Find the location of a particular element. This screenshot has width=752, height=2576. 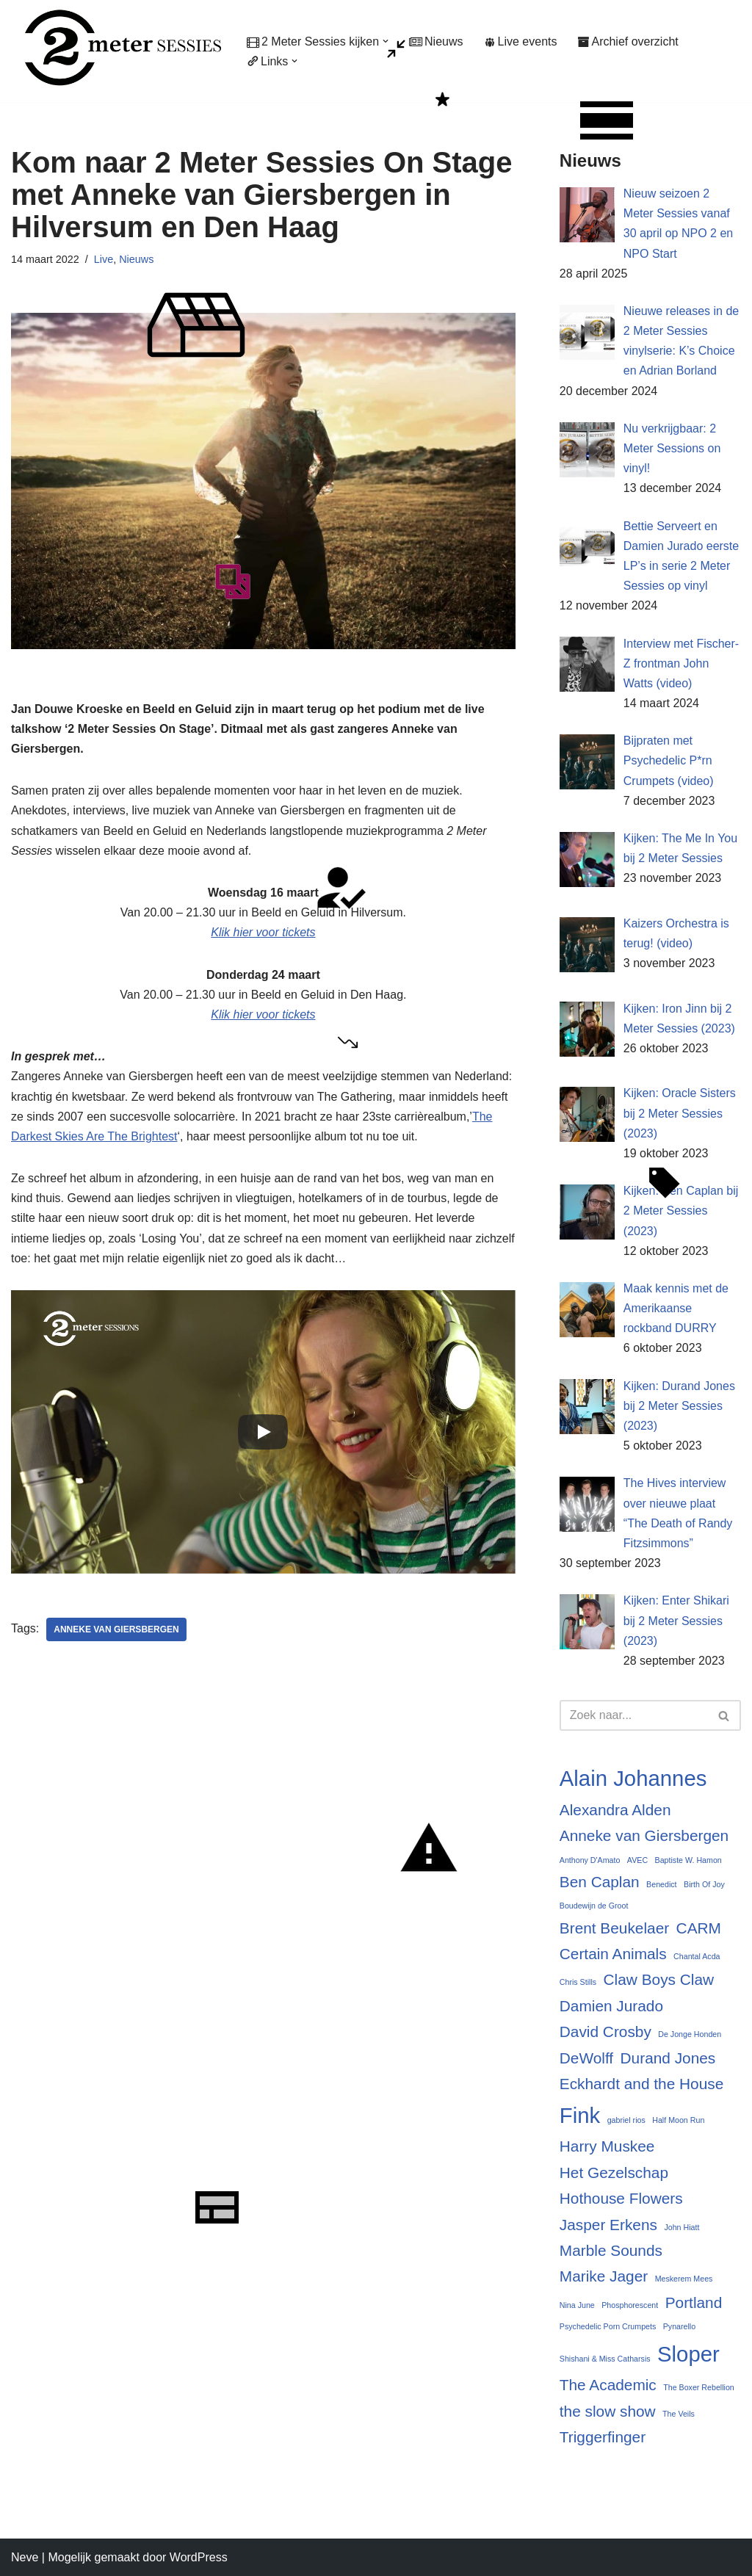

indicates a declining trend or decrease in value is located at coordinates (347, 1042).